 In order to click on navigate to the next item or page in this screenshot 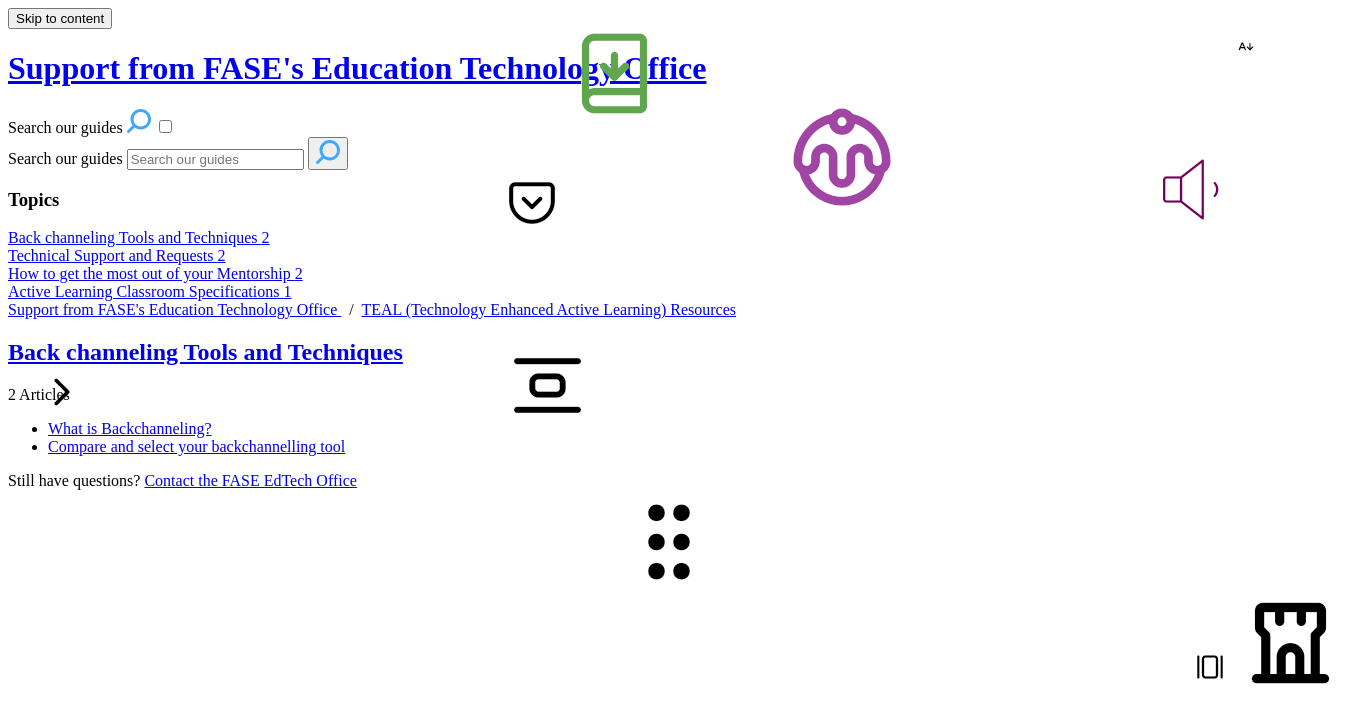, I will do `click(62, 392)`.